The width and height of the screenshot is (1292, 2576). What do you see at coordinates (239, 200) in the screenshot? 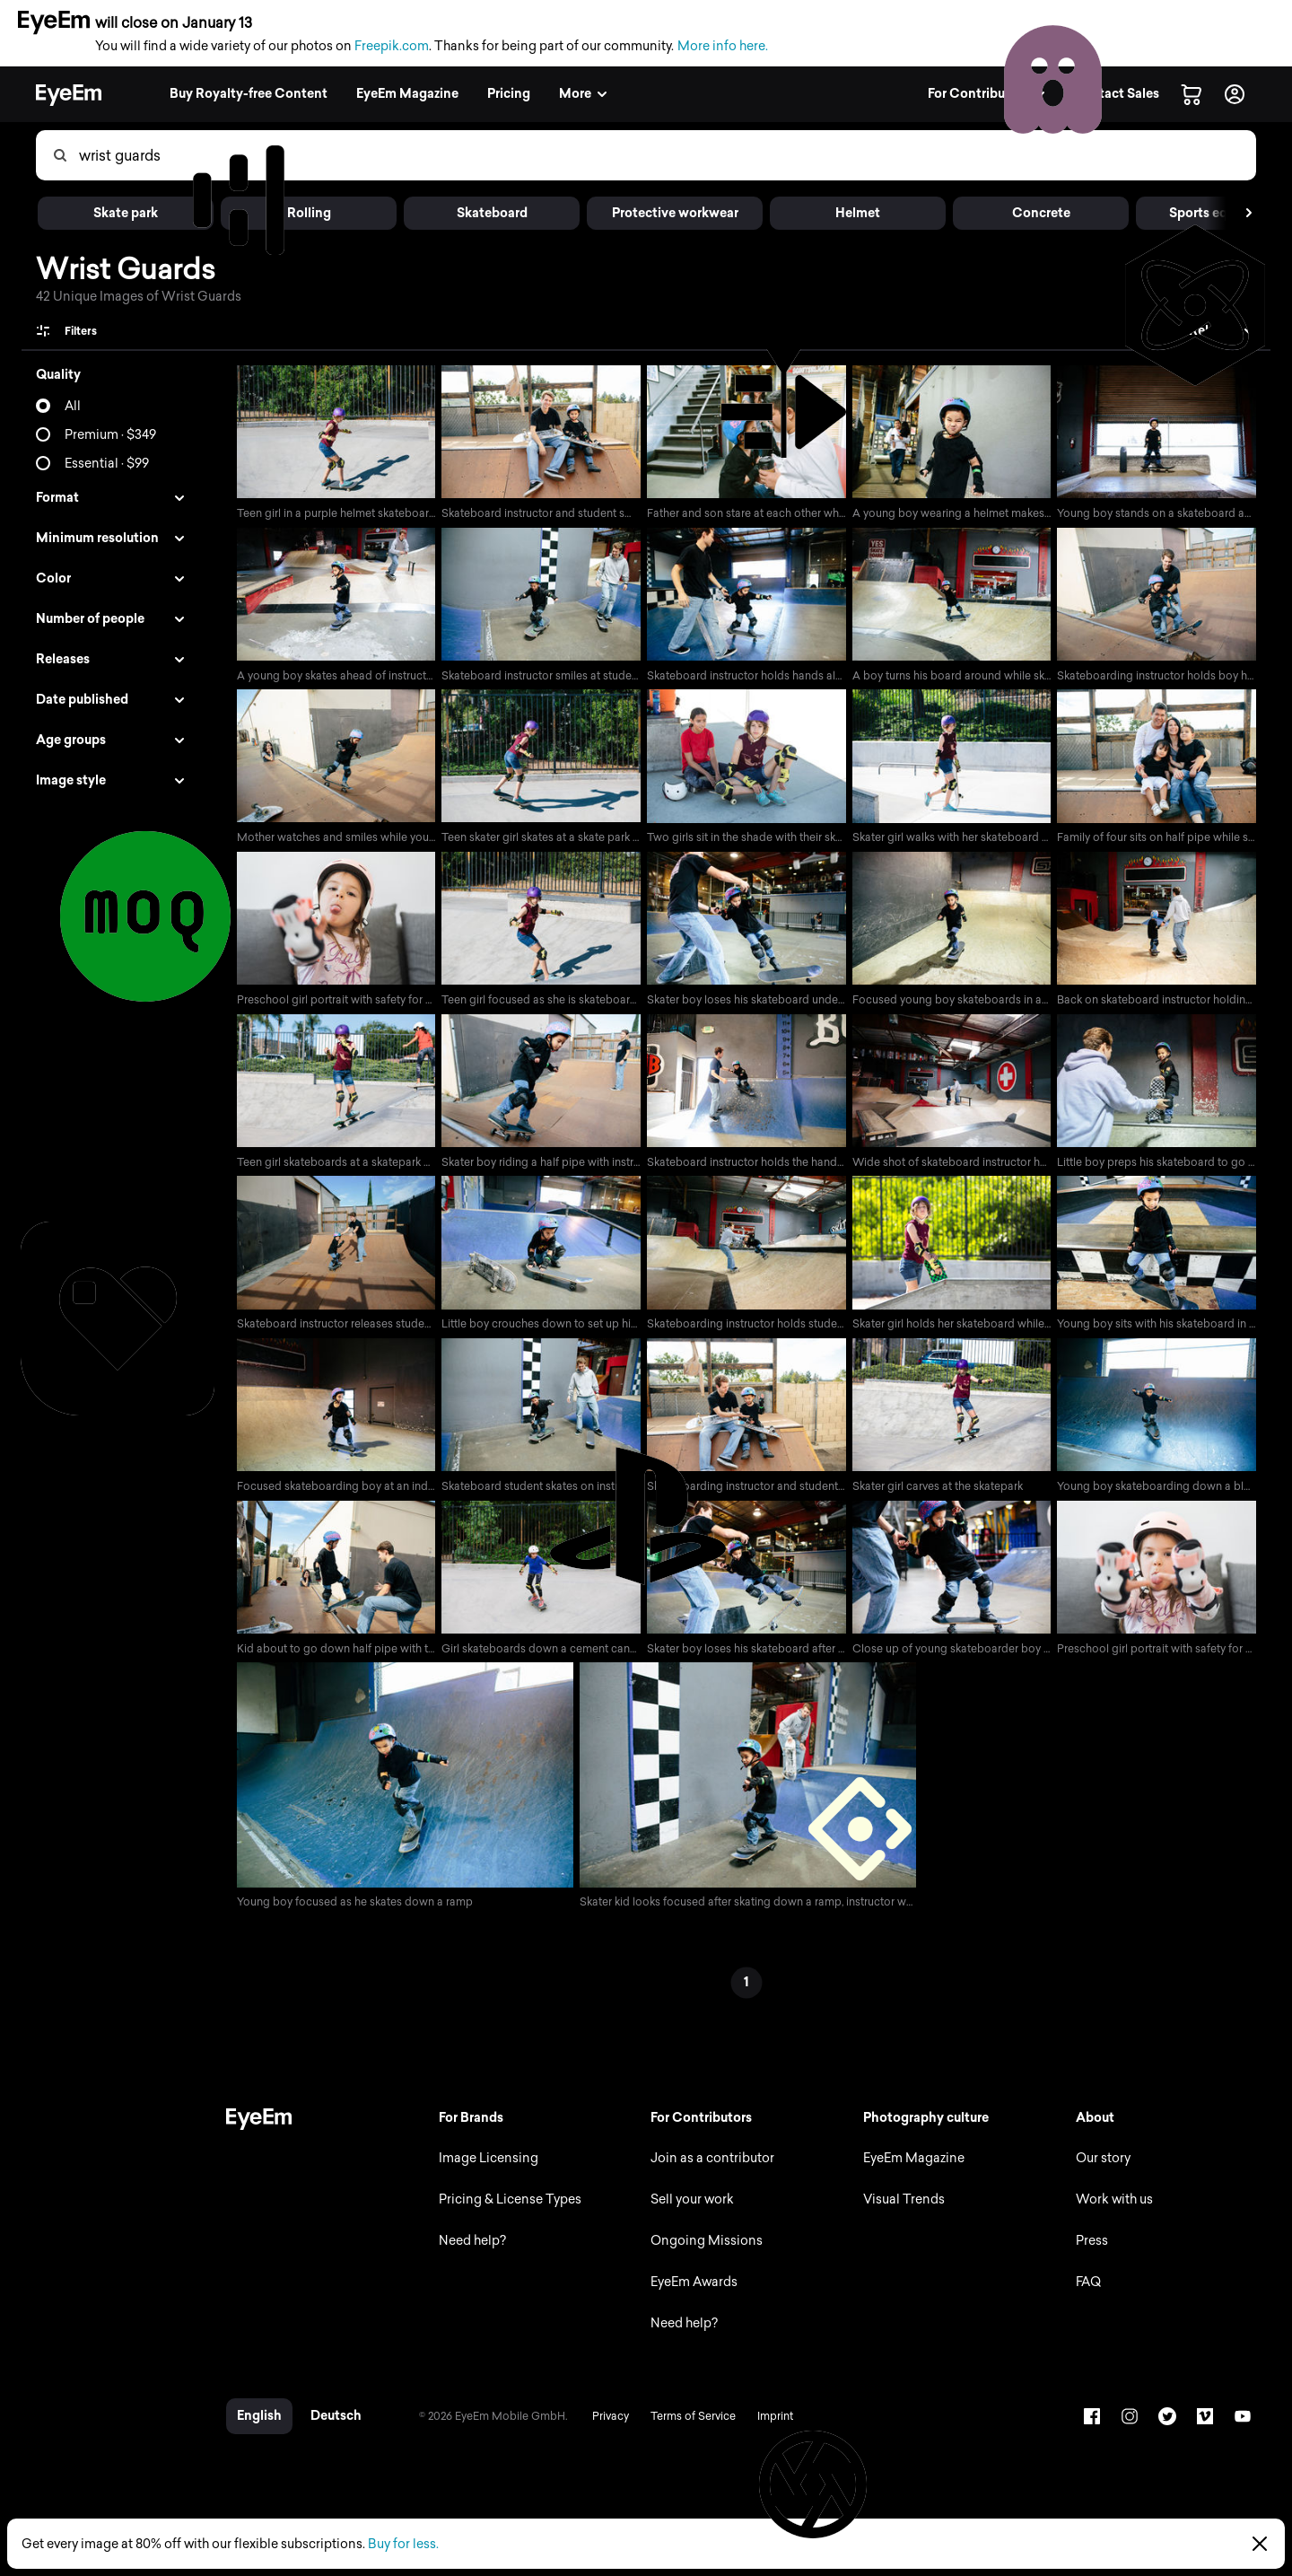
I see `open hyperskill learning platform` at bounding box center [239, 200].